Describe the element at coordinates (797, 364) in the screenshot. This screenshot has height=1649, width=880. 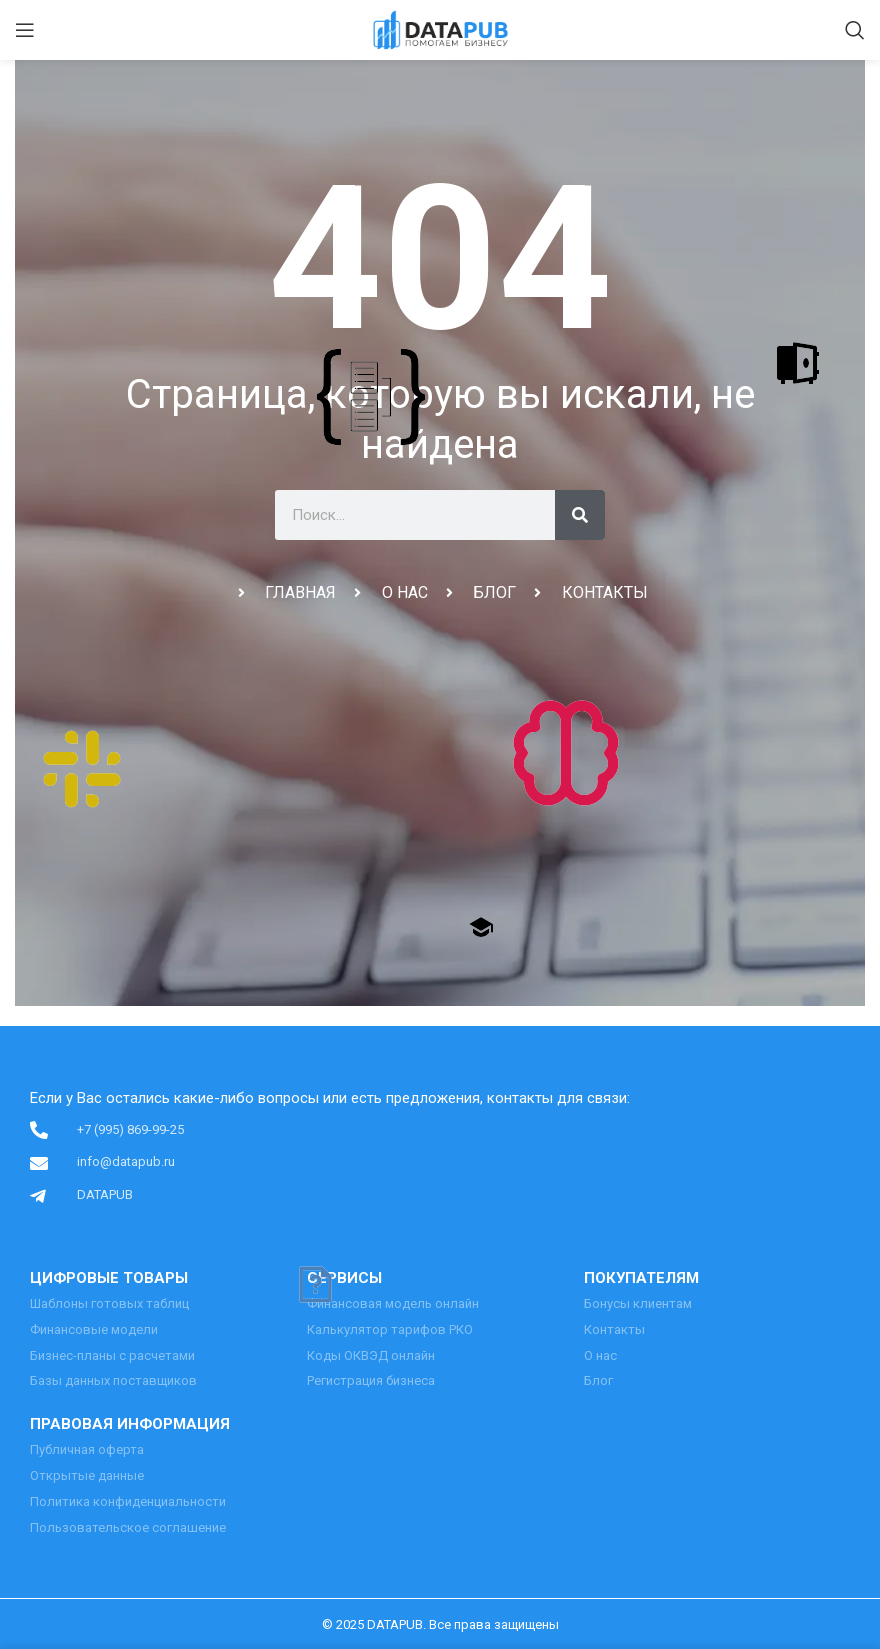
I see `access secure storage or vault` at that location.